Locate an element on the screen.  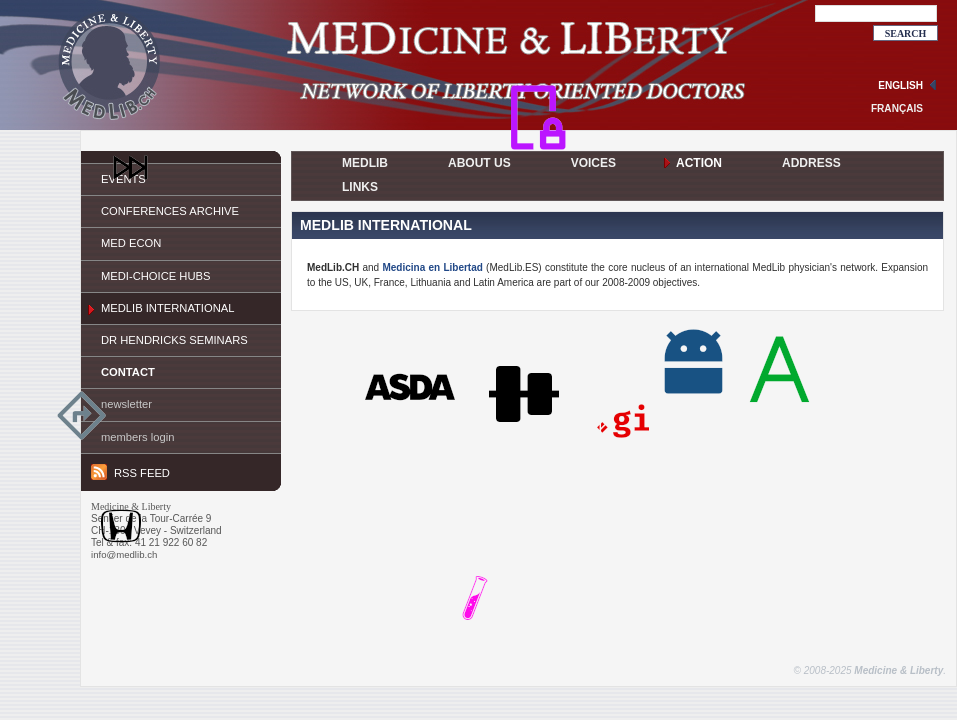
change the font family in a text editor is located at coordinates (779, 367).